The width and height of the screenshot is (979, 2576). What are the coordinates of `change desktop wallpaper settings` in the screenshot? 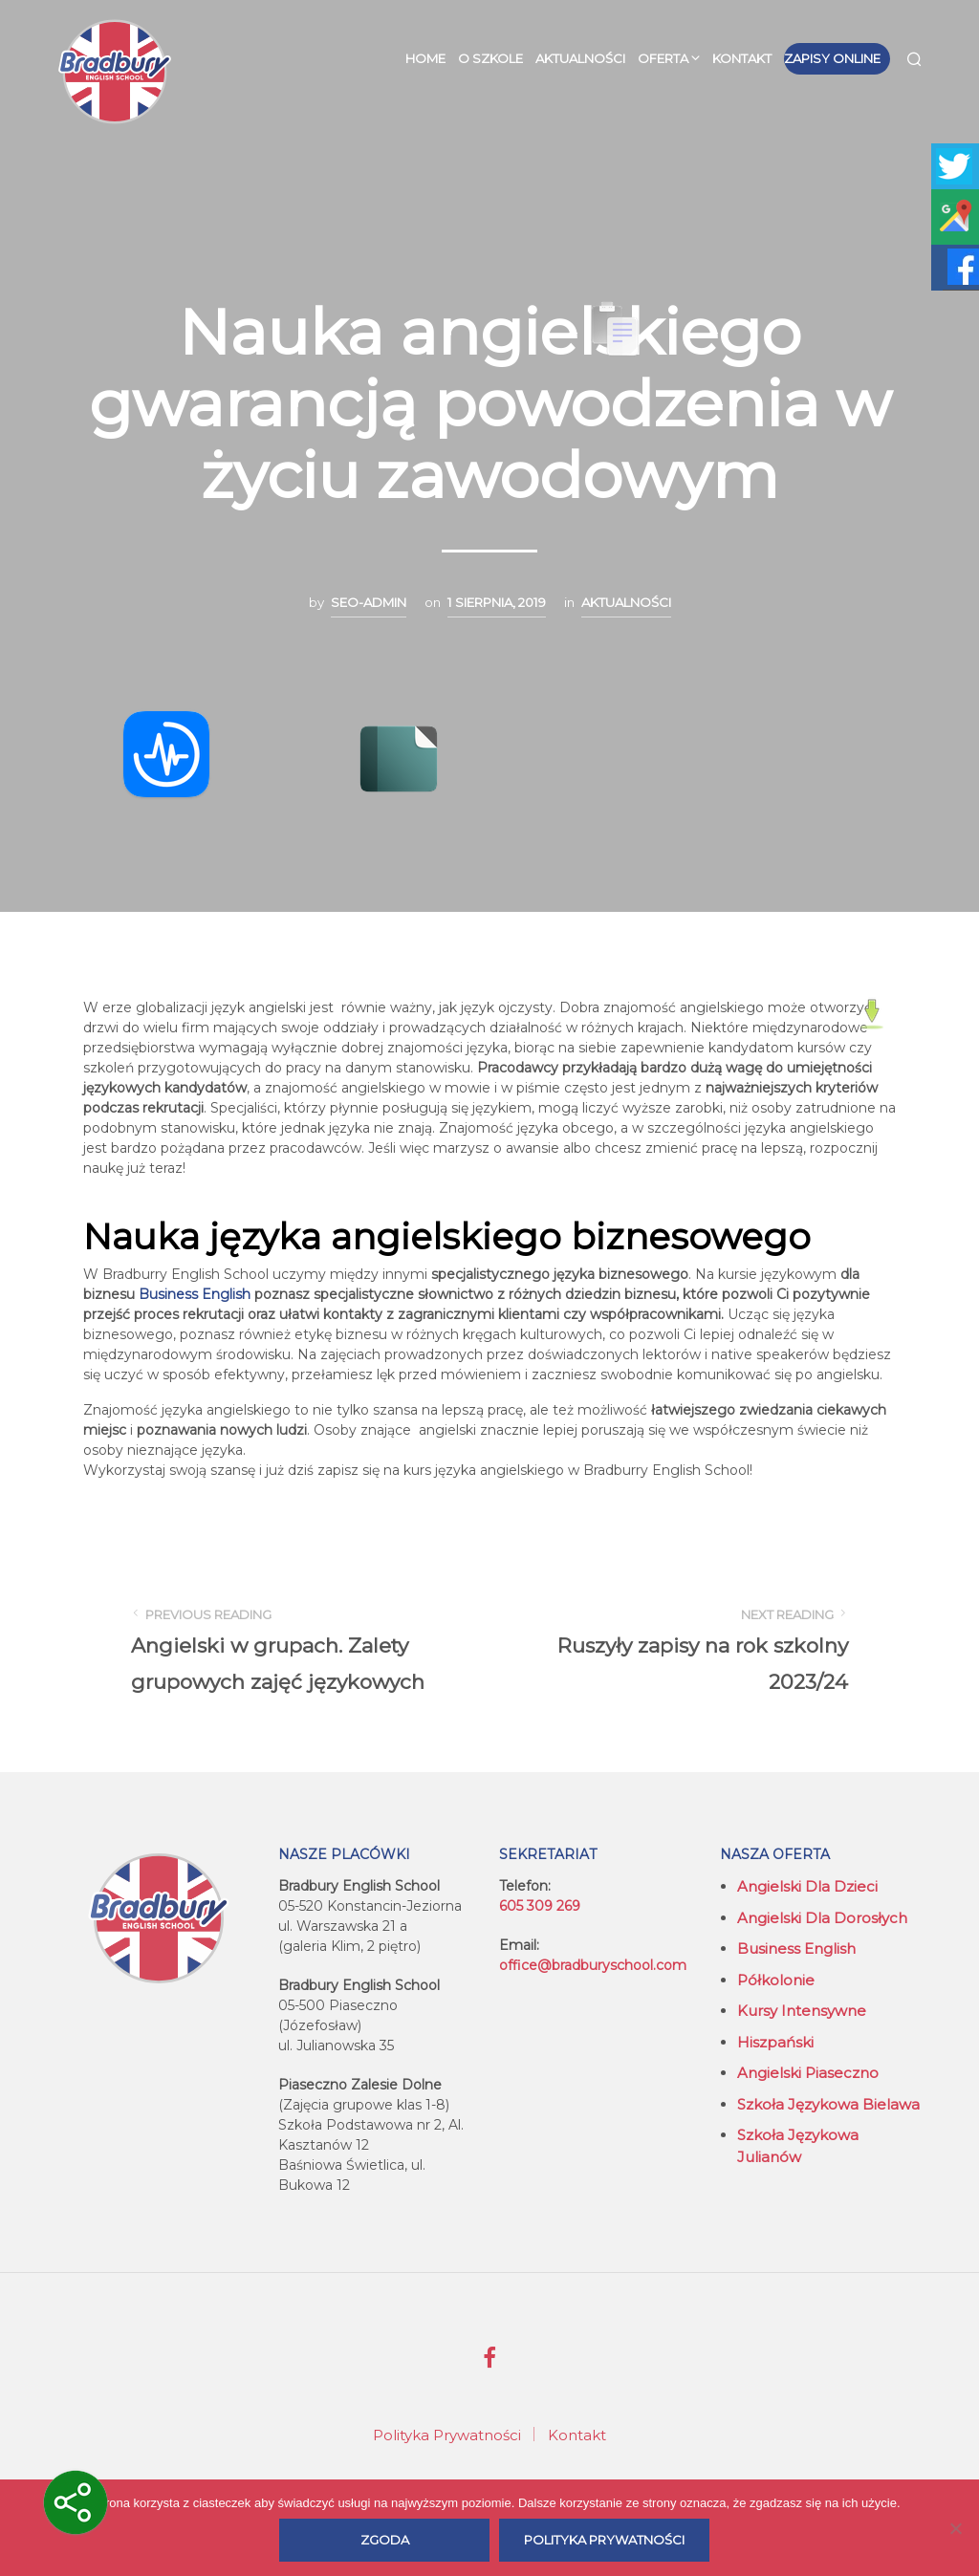 It's located at (399, 756).